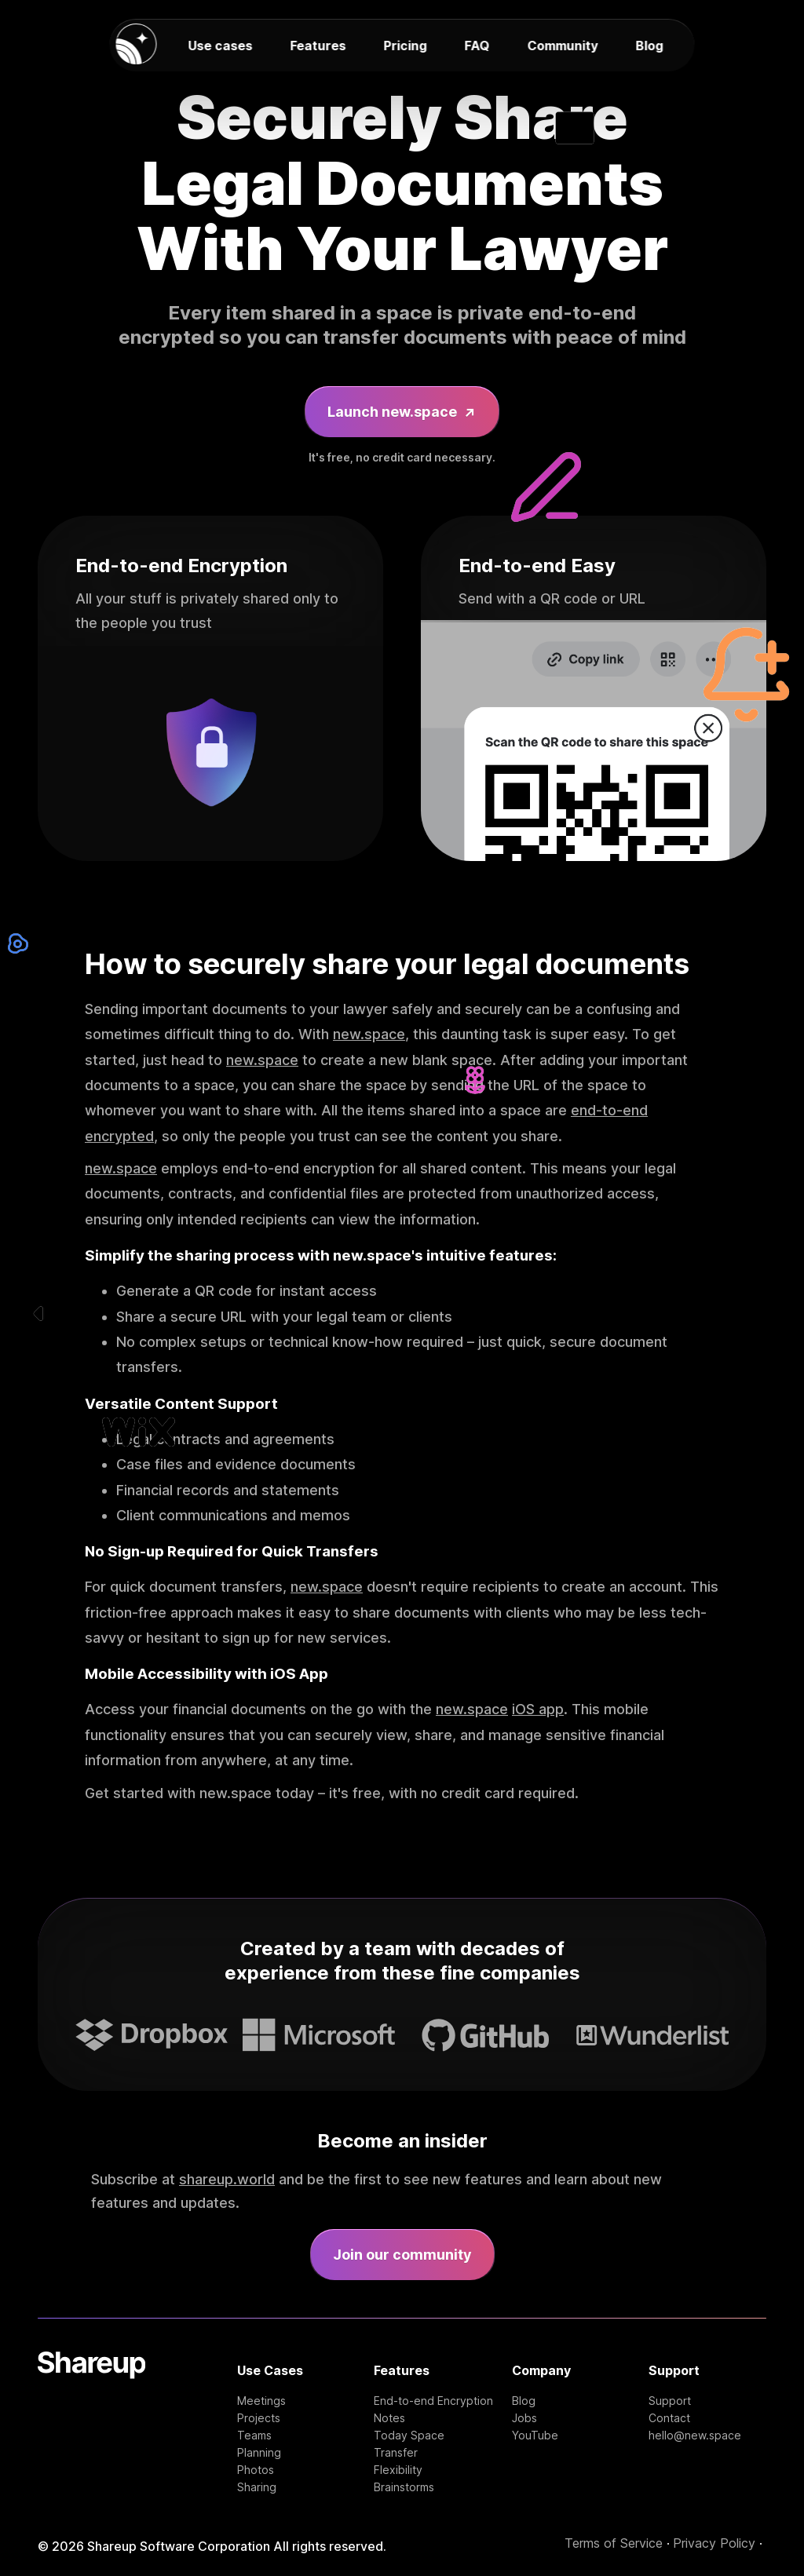 This screenshot has width=804, height=2576. Describe the element at coordinates (138, 1432) in the screenshot. I see `link to Wix website builder` at that location.